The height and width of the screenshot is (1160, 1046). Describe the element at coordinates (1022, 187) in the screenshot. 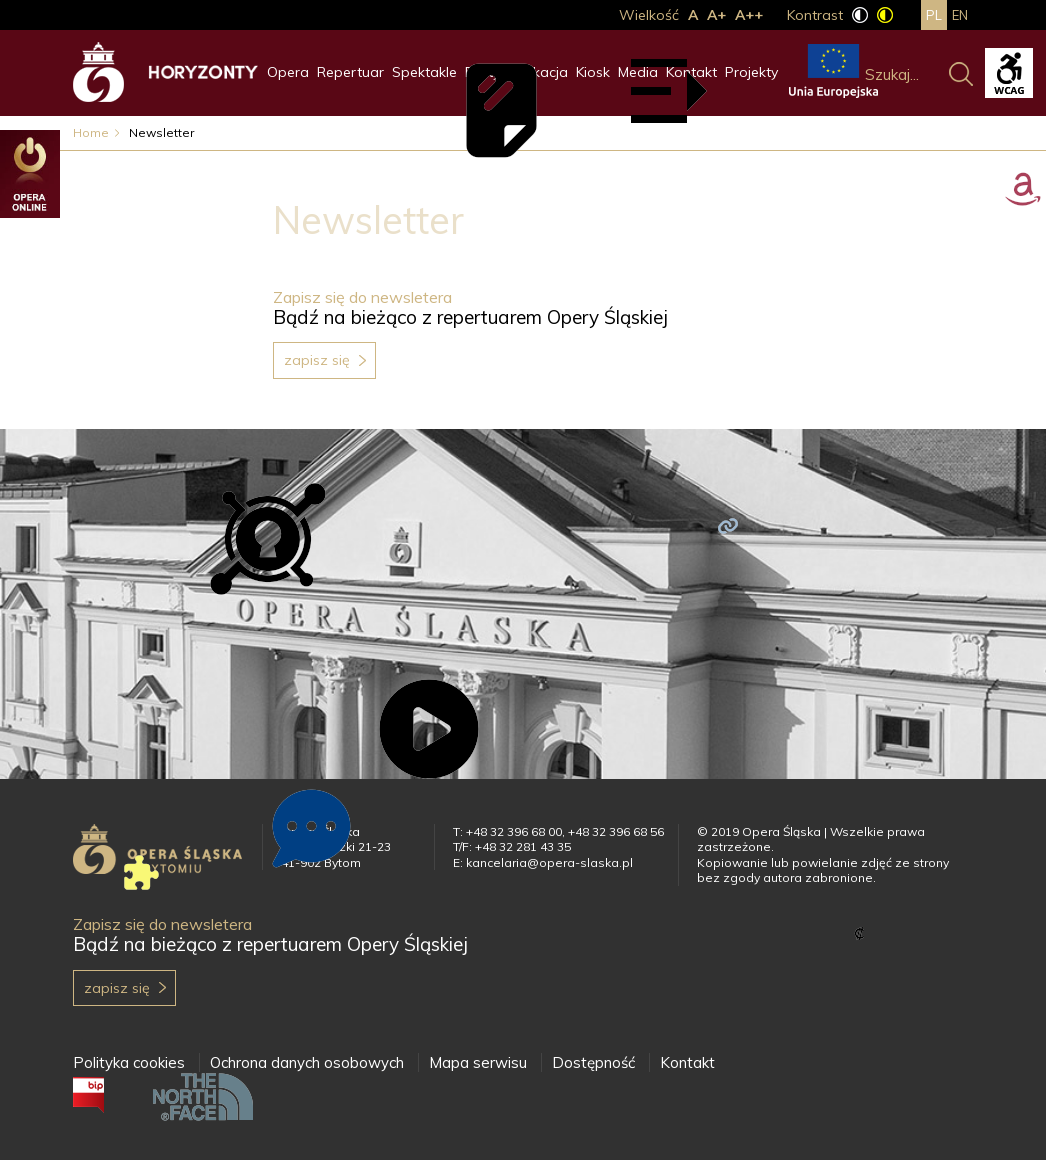

I see `open the Amazon app` at that location.